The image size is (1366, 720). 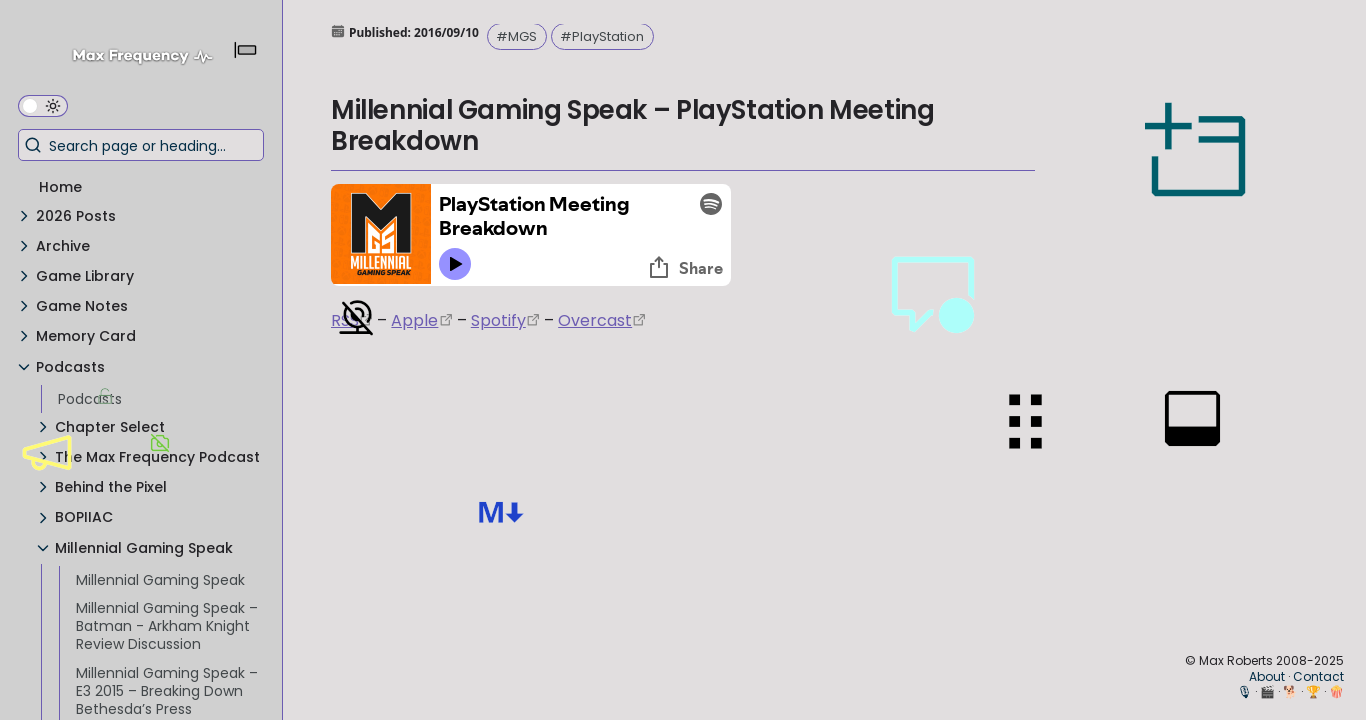 What do you see at coordinates (933, 292) in the screenshot?
I see `view unresolved comments` at bounding box center [933, 292].